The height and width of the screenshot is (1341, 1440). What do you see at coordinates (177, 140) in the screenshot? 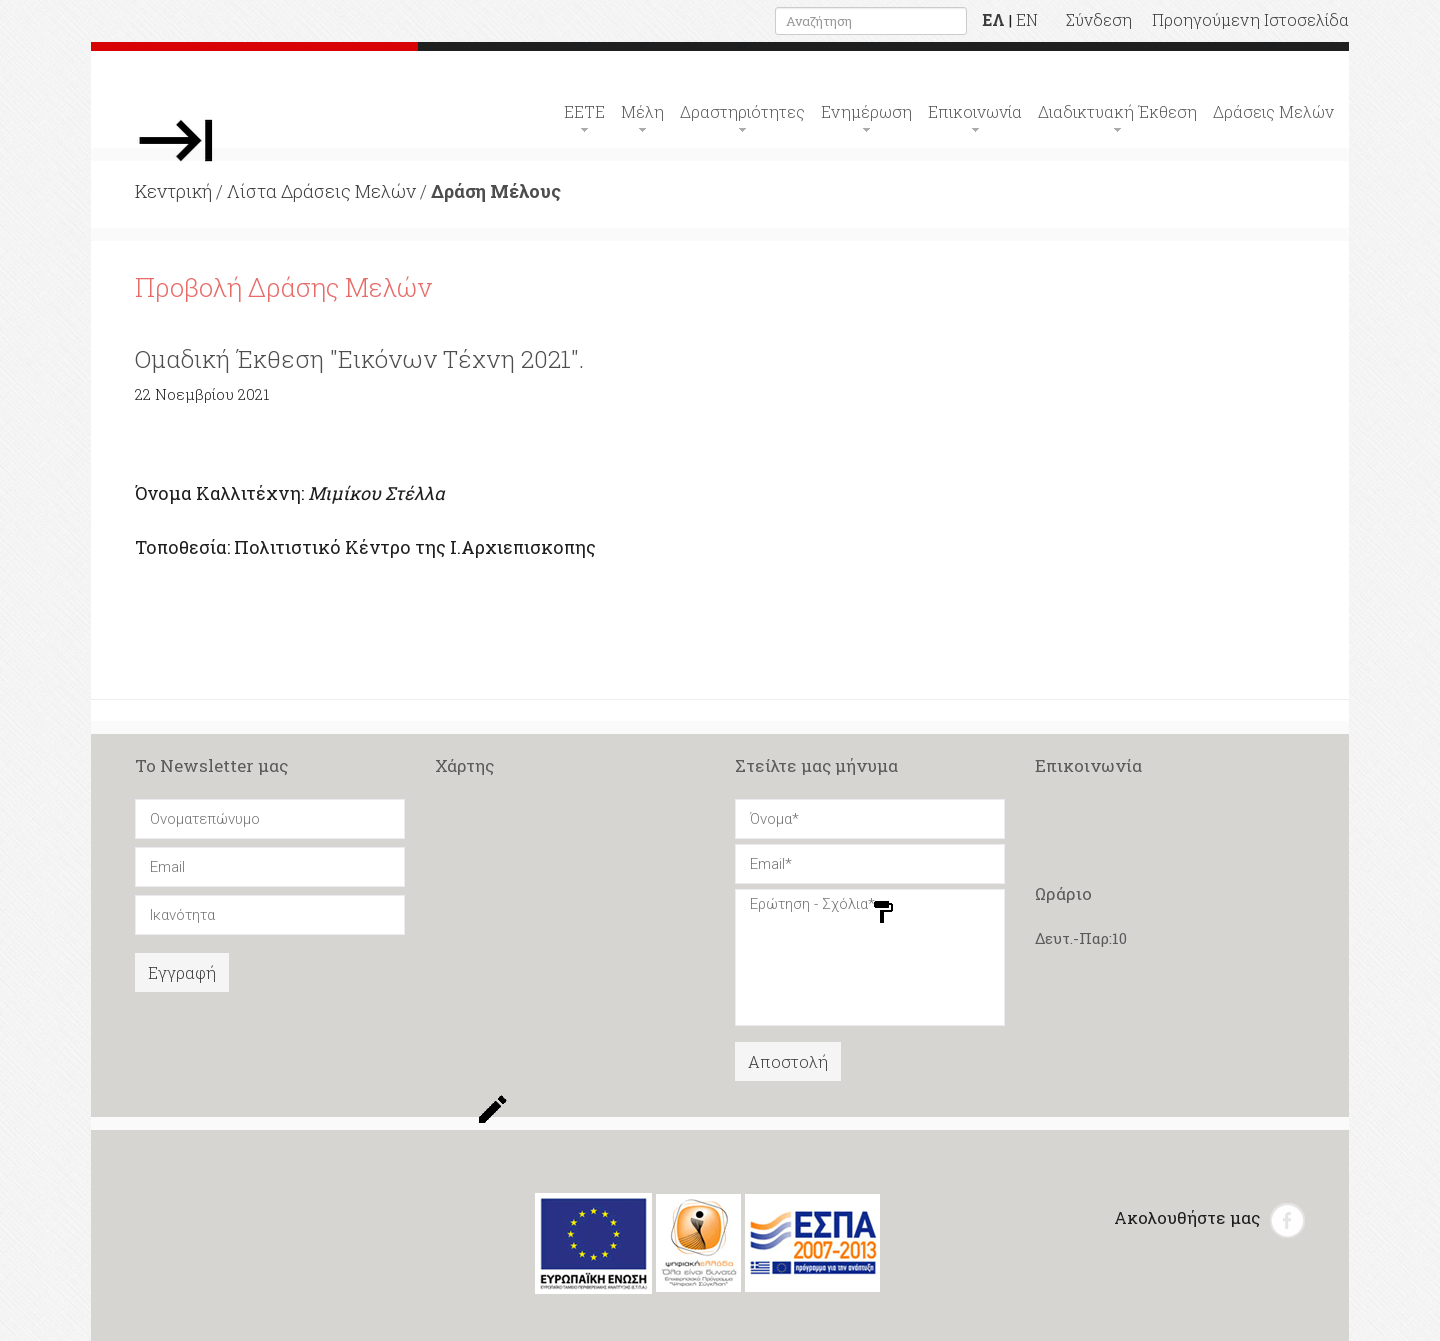
I see `move cursor to end of line or field` at bounding box center [177, 140].